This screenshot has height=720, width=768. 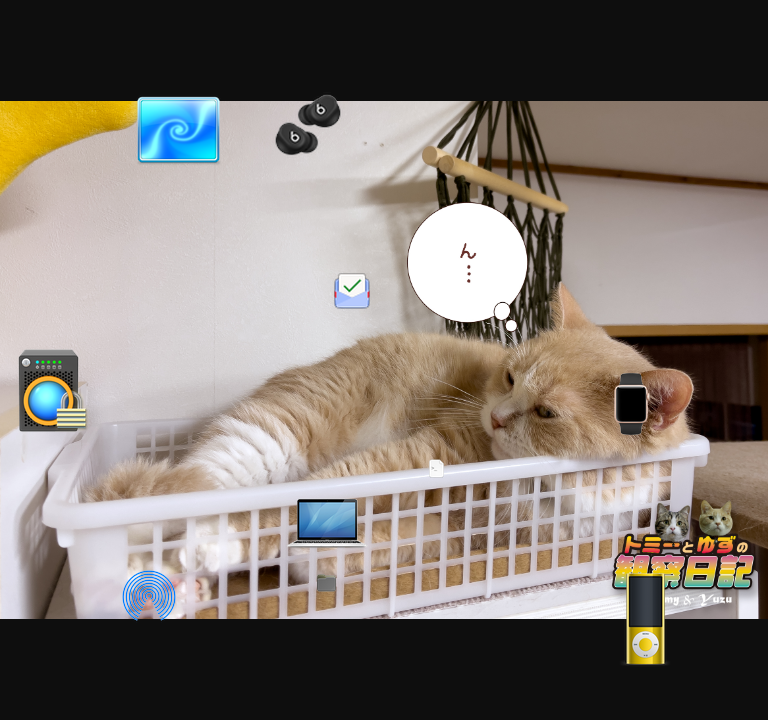 What do you see at coordinates (326, 582) in the screenshot?
I see `open a folder or directory` at bounding box center [326, 582].